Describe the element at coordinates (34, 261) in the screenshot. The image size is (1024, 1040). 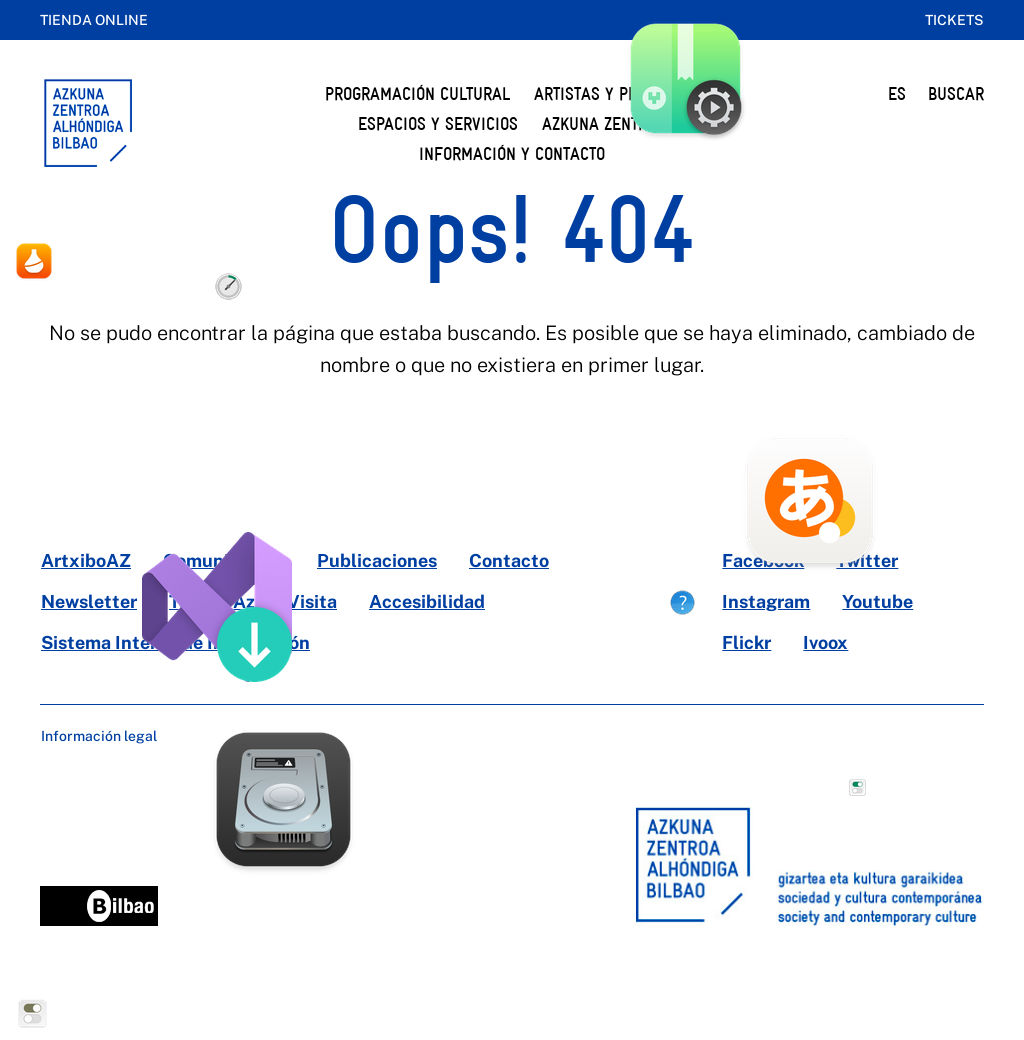
I see `open Giara Reddit client app` at that location.